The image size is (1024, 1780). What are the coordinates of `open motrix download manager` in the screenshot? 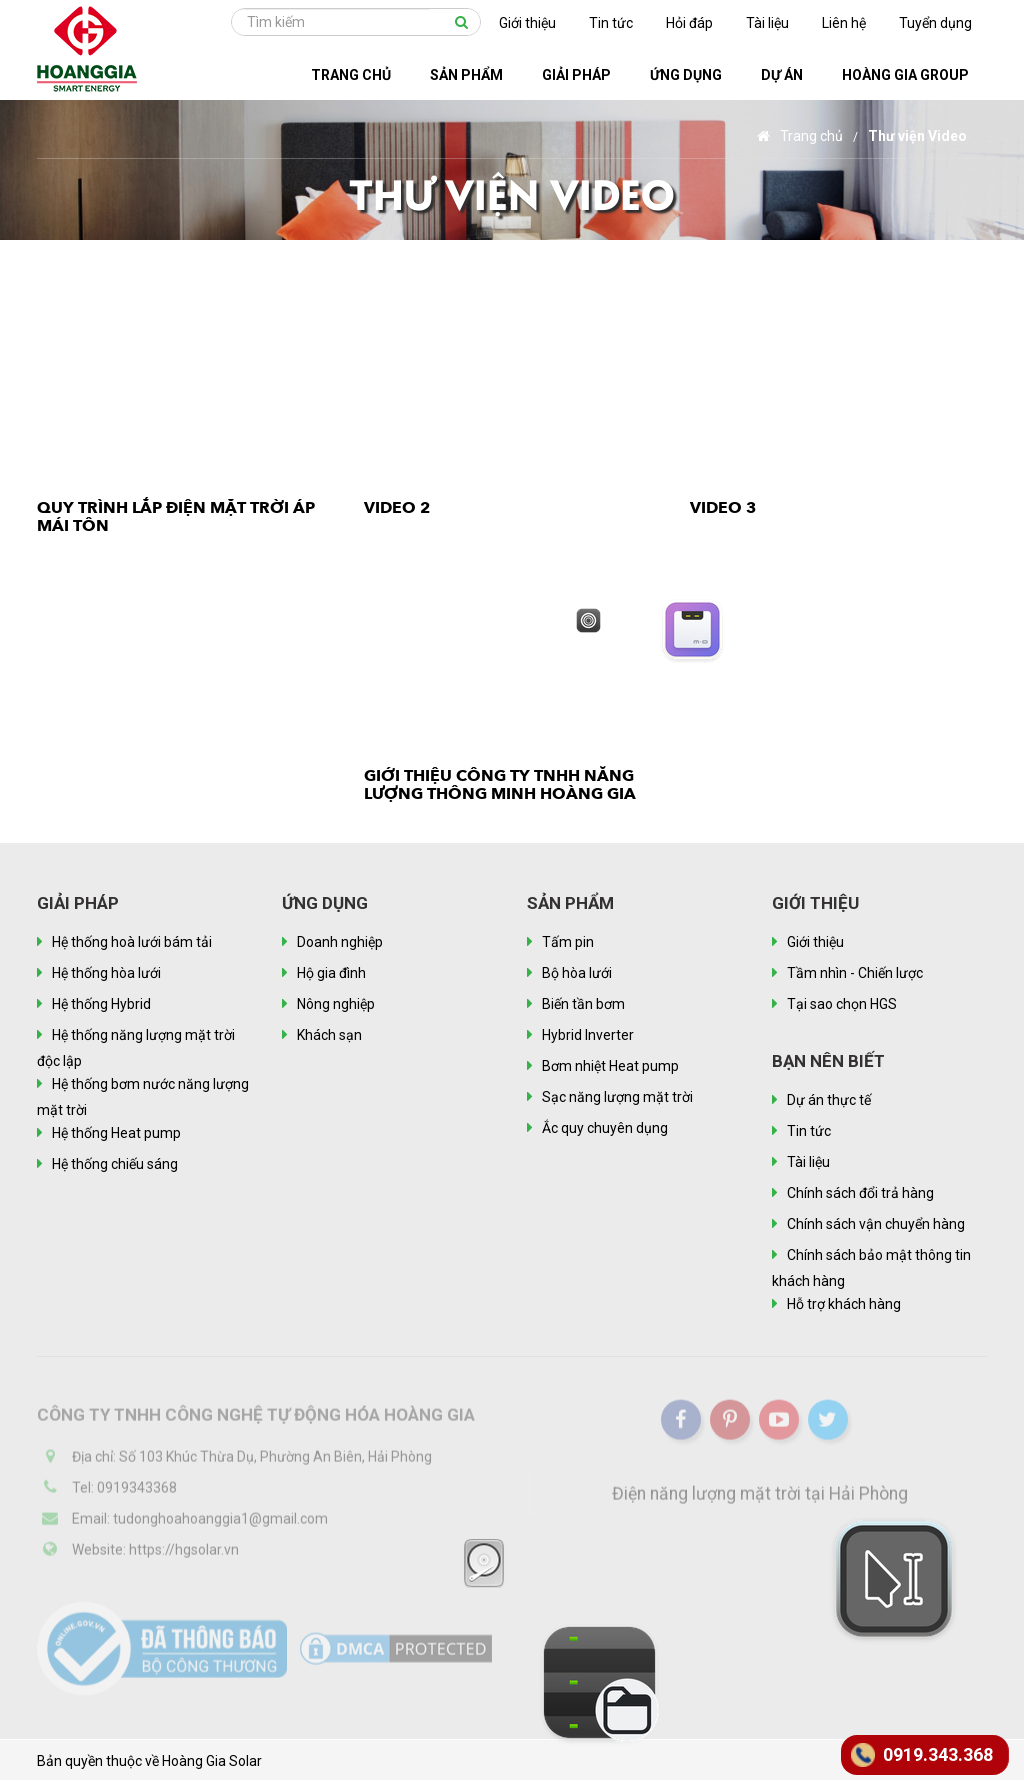 It's located at (692, 629).